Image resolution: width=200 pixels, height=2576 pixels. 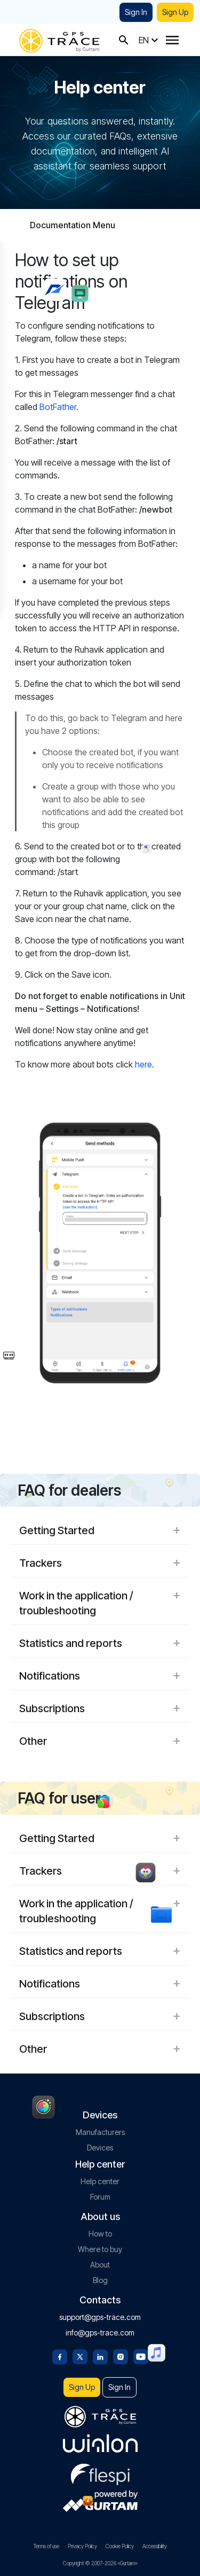 I want to click on indicates a memory module or RAM component, so click(x=9, y=1356).